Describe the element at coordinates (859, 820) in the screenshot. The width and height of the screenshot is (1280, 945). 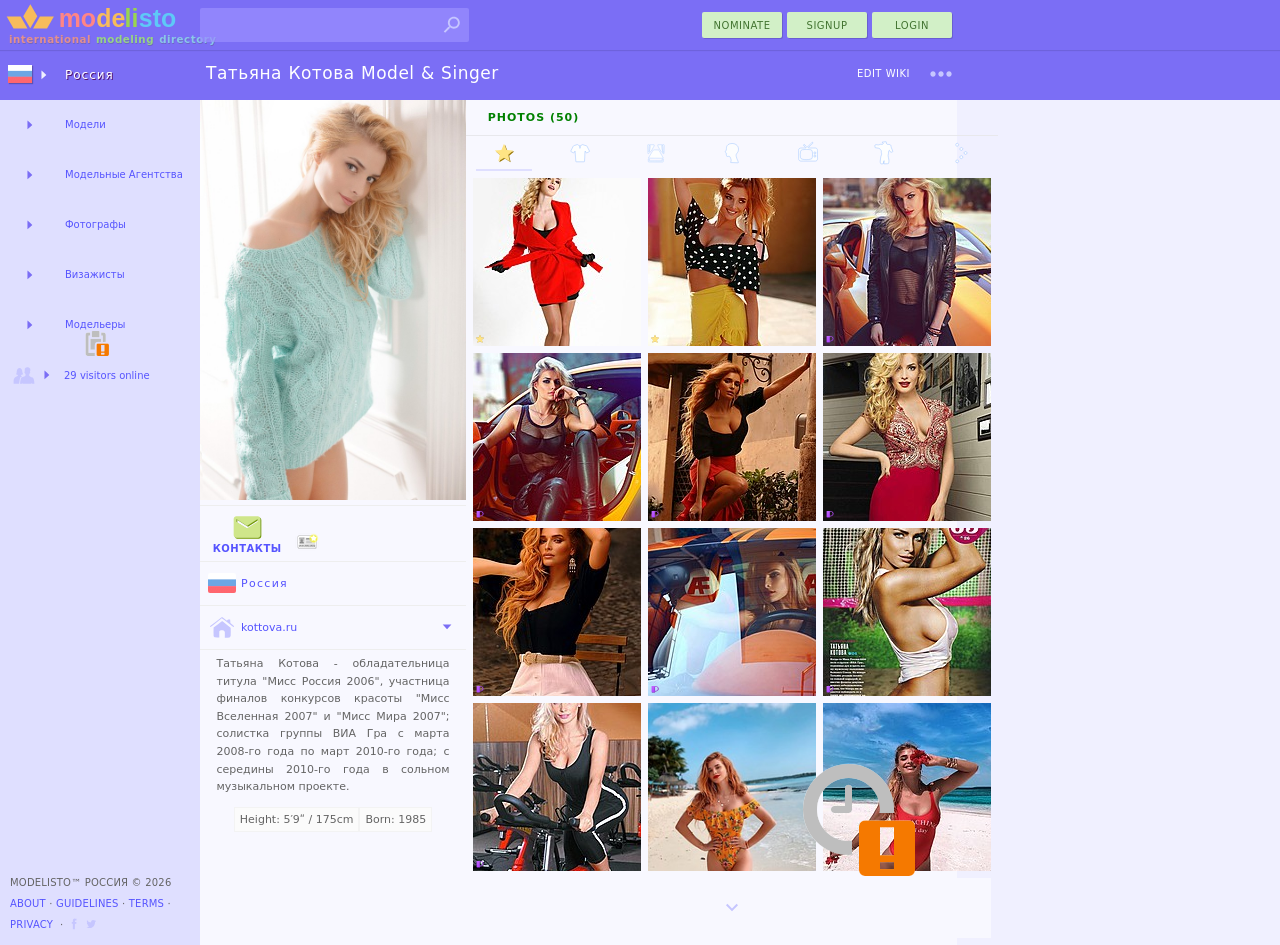
I see `indicates an upcoming appointment or event` at that location.